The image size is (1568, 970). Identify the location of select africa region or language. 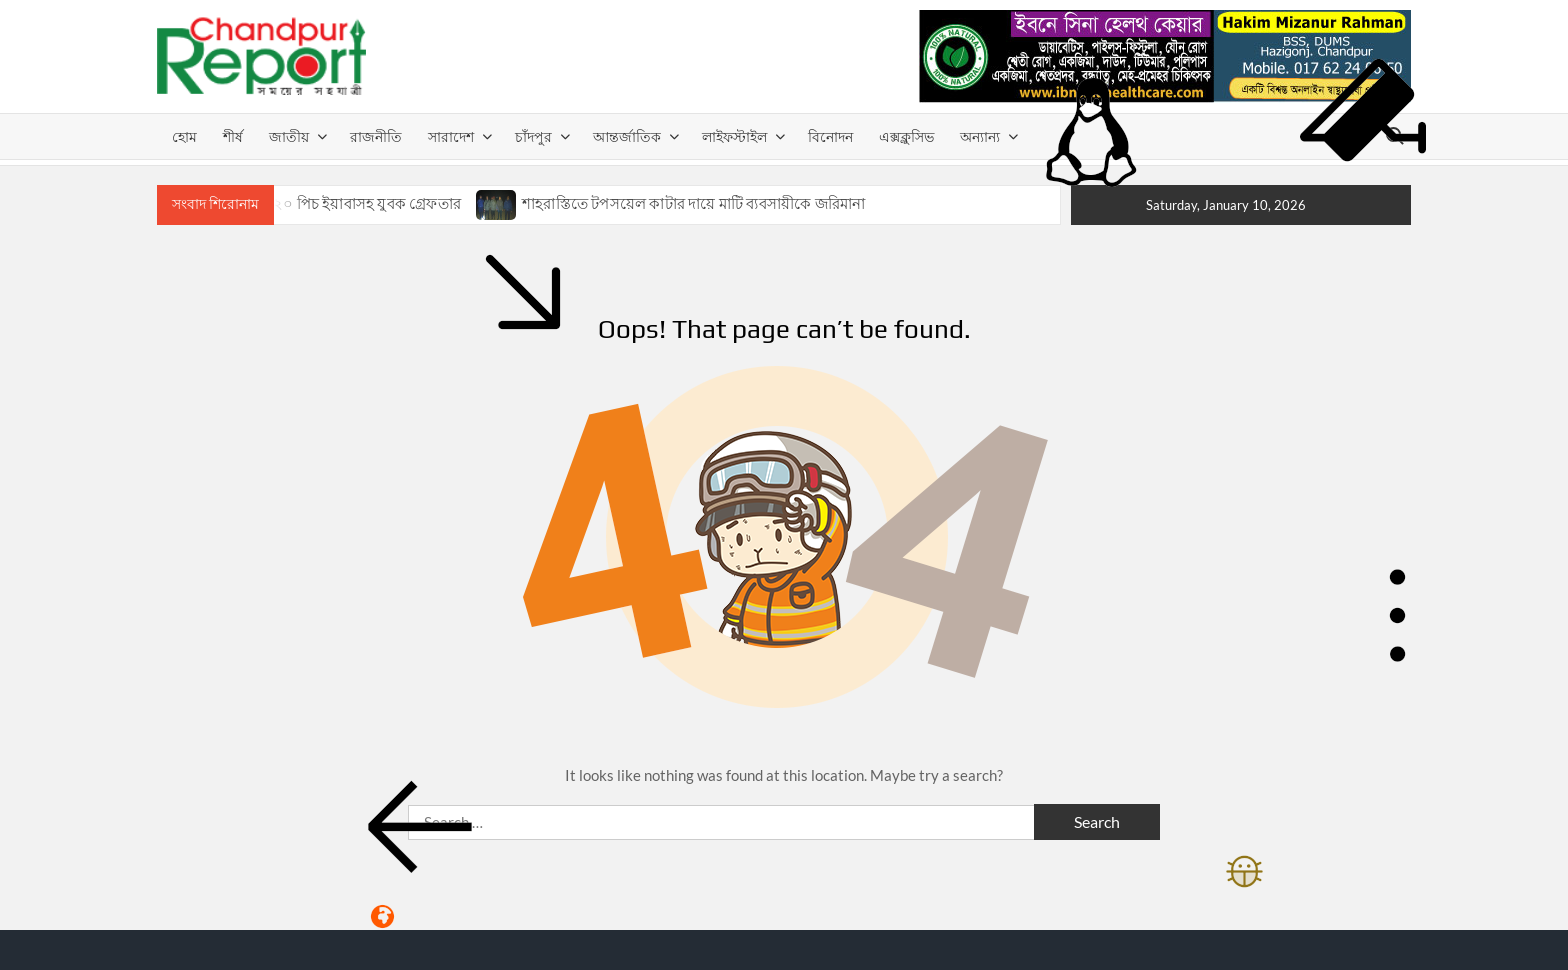
(382, 916).